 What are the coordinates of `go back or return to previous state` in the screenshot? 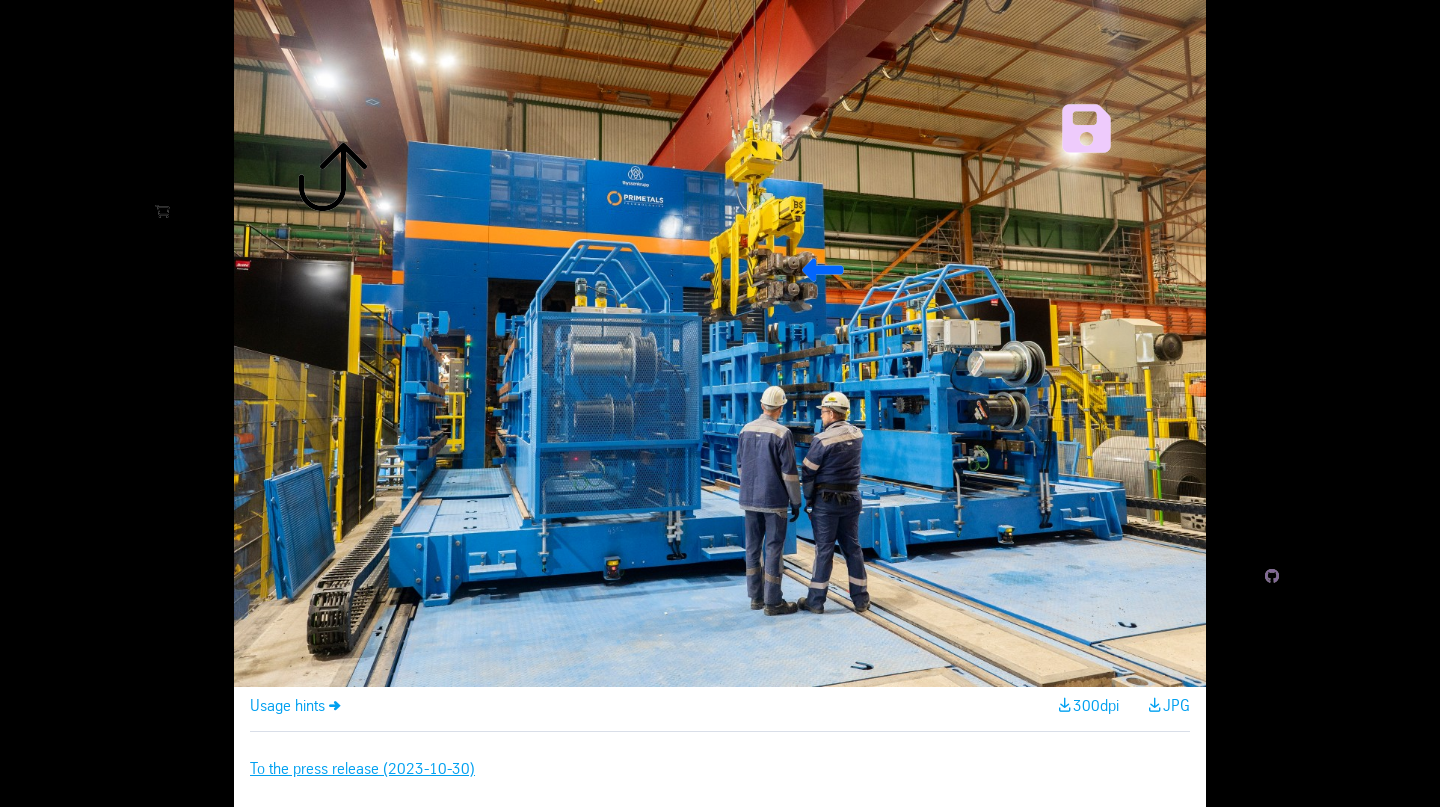 It's located at (333, 177).